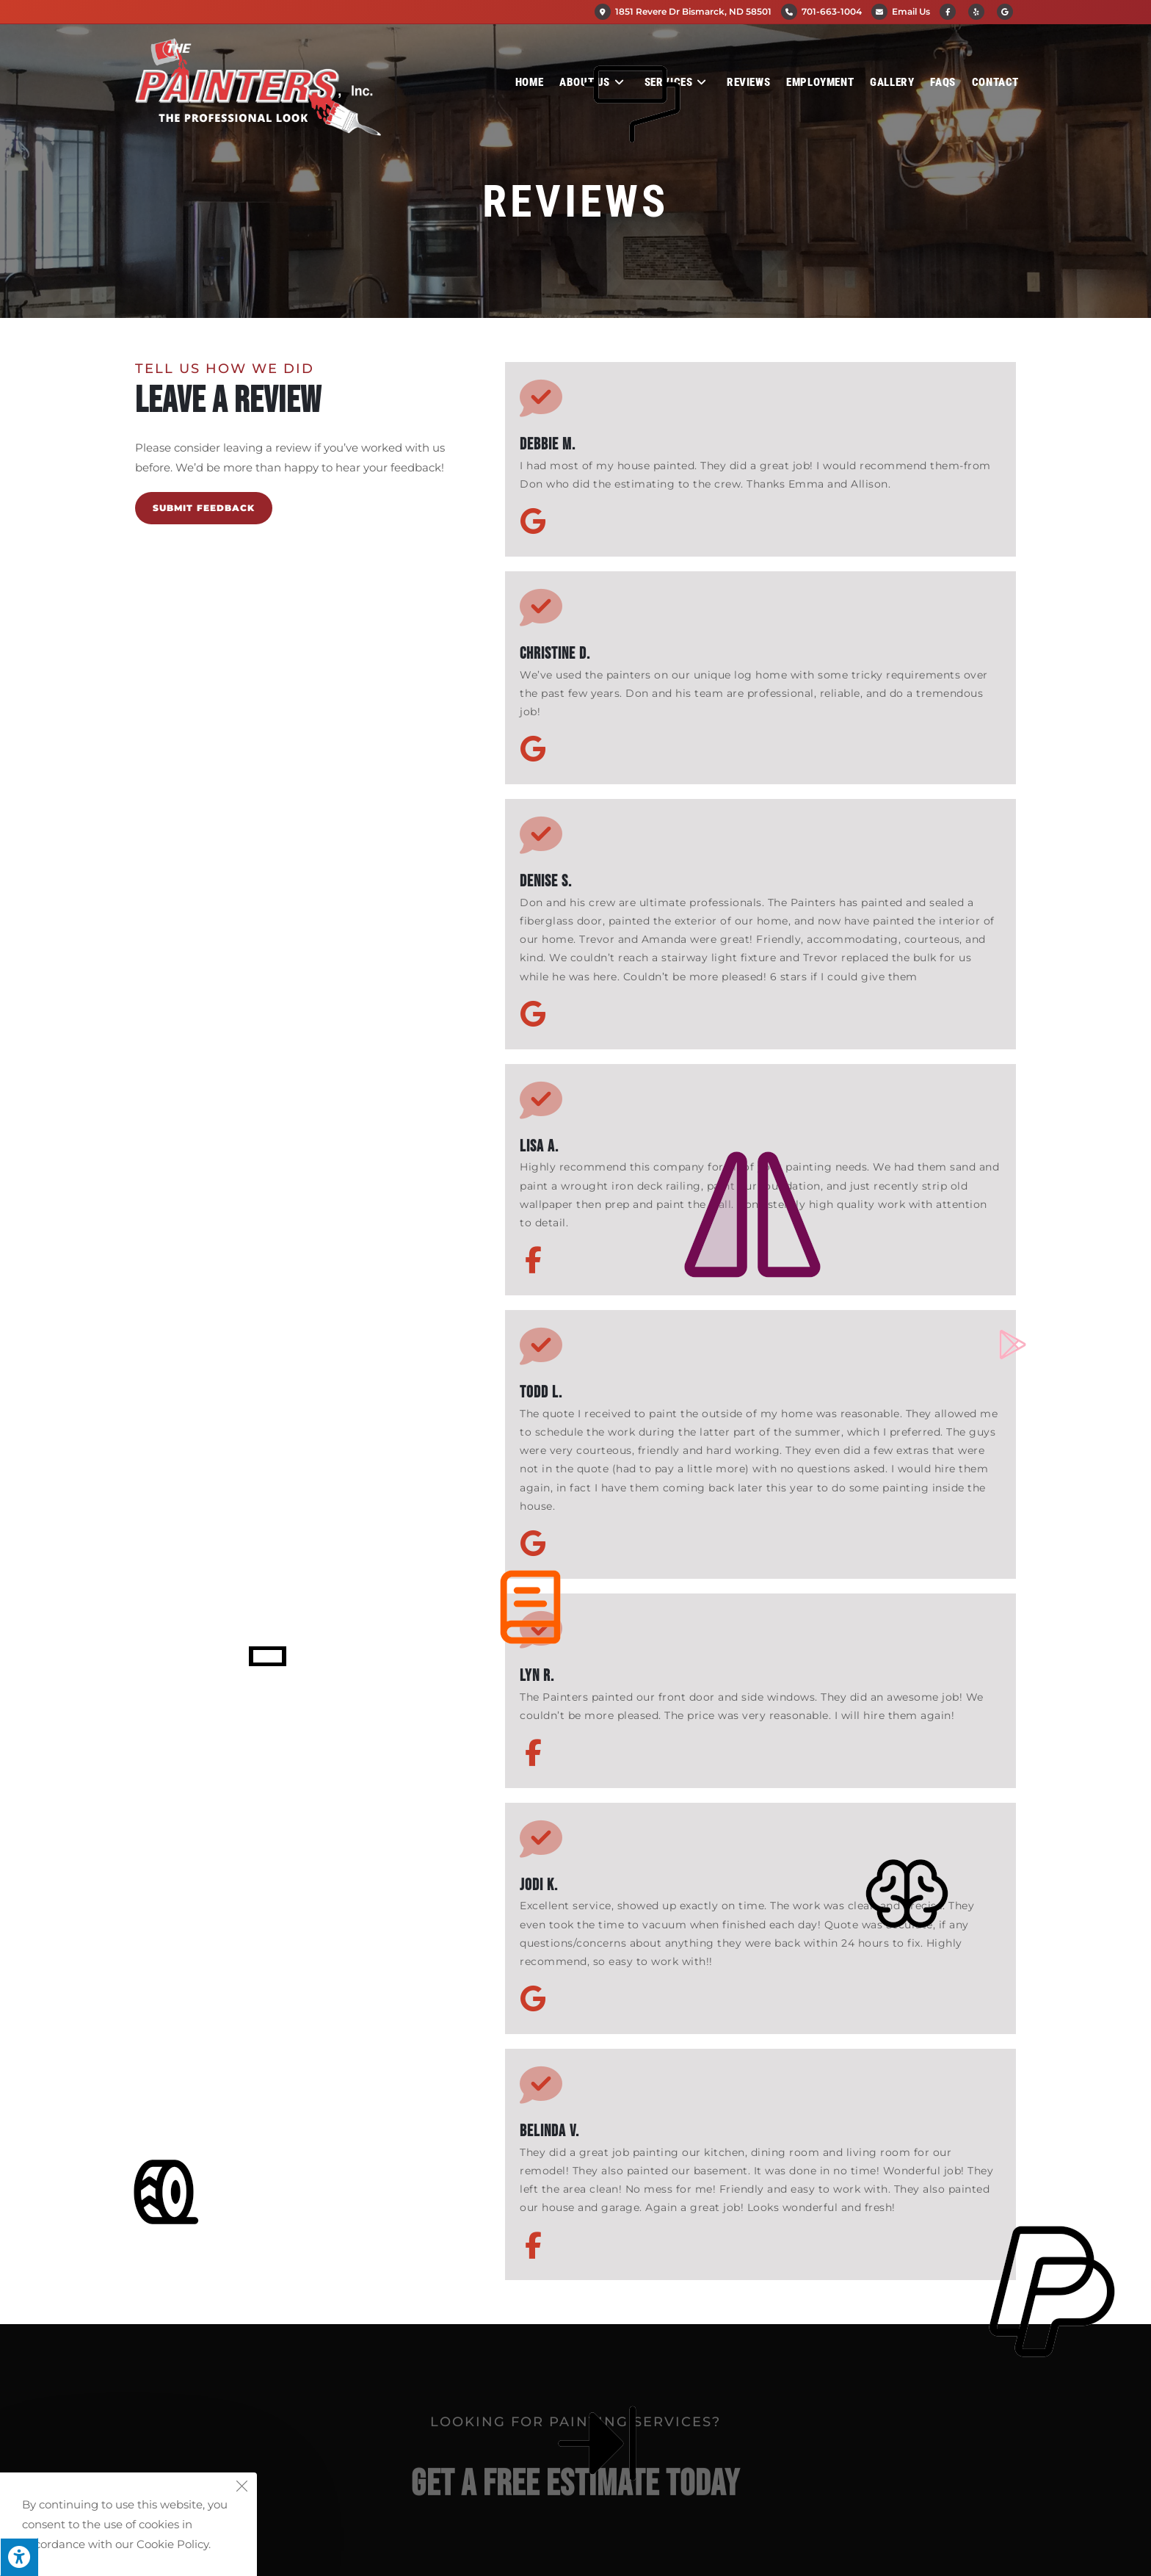 The height and width of the screenshot is (2576, 1151). I want to click on go to end of content or list, so click(598, 2443).